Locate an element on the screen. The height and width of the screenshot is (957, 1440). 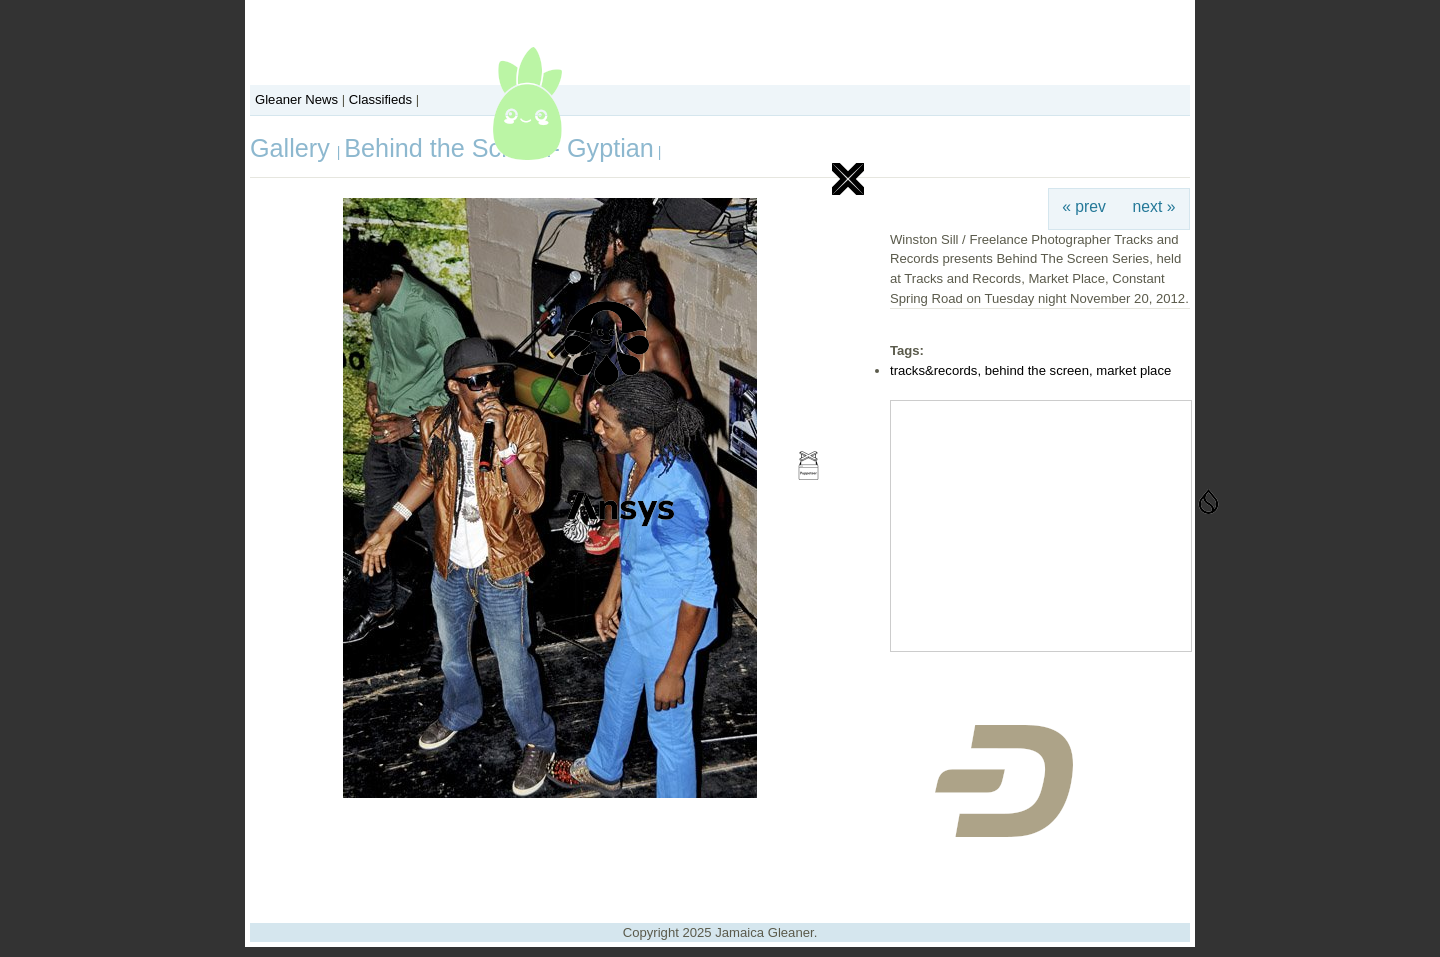
Sui blockchain logo is located at coordinates (1208, 501).